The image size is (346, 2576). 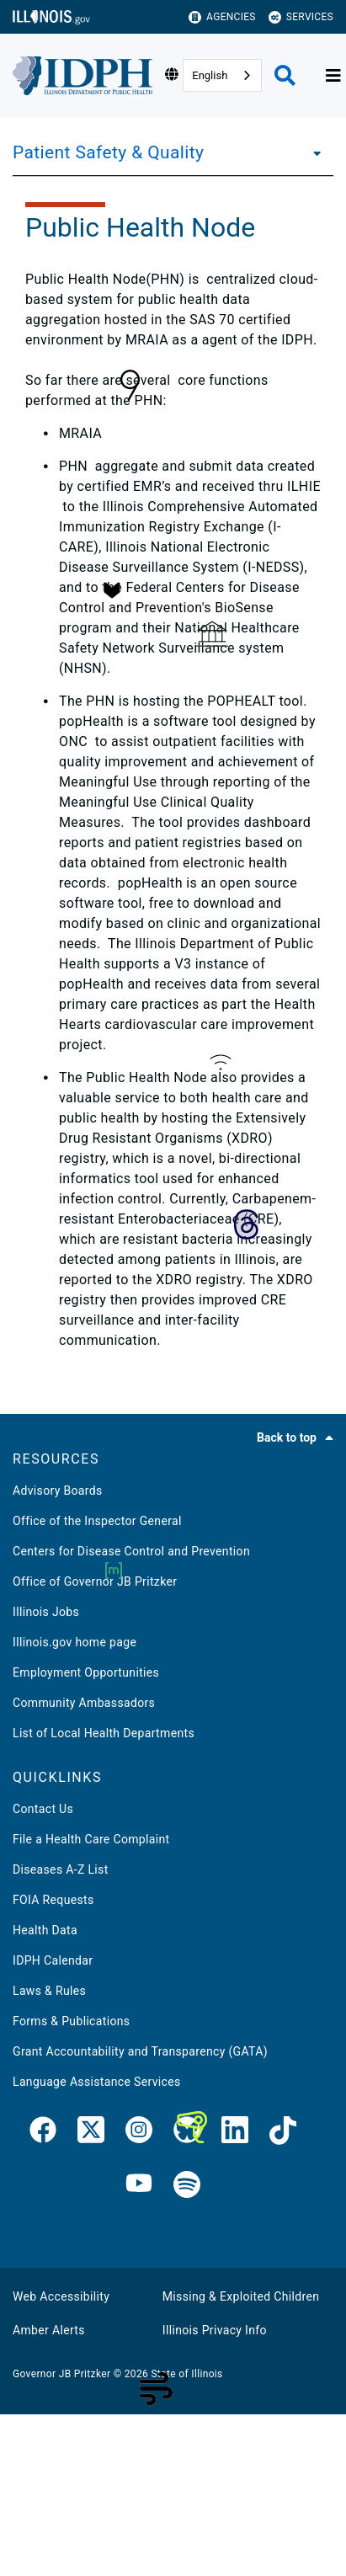 What do you see at coordinates (114, 1571) in the screenshot?
I see `connect to matrix decentralized chat network` at bounding box center [114, 1571].